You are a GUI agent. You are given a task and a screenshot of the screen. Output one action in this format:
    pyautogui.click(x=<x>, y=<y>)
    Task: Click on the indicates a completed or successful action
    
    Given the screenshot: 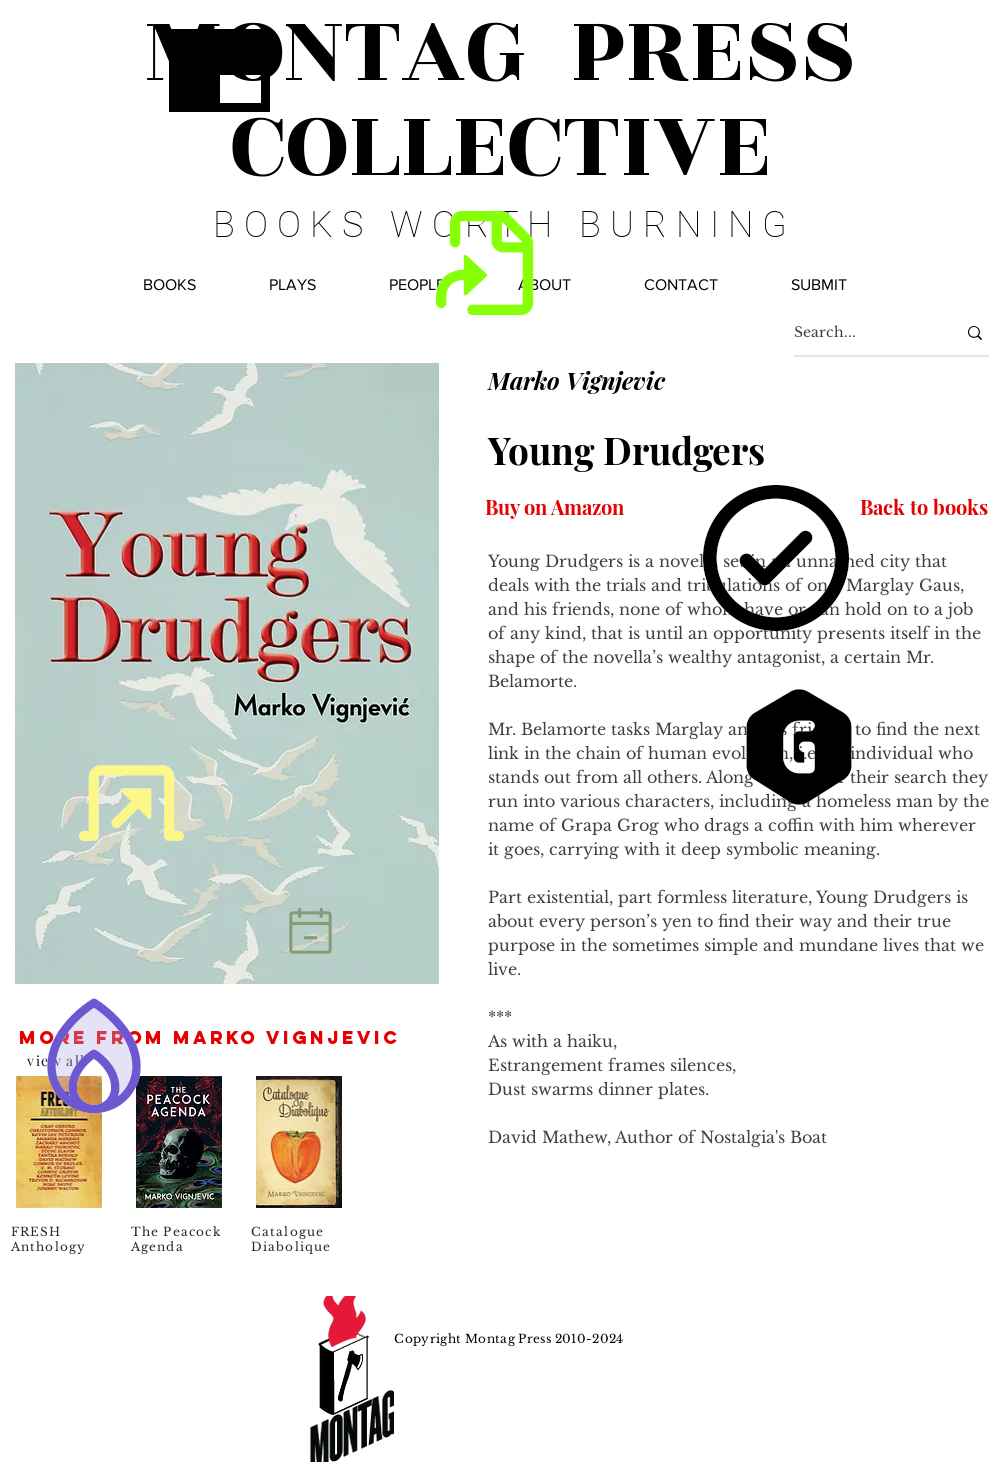 What is the action you would take?
    pyautogui.click(x=776, y=558)
    